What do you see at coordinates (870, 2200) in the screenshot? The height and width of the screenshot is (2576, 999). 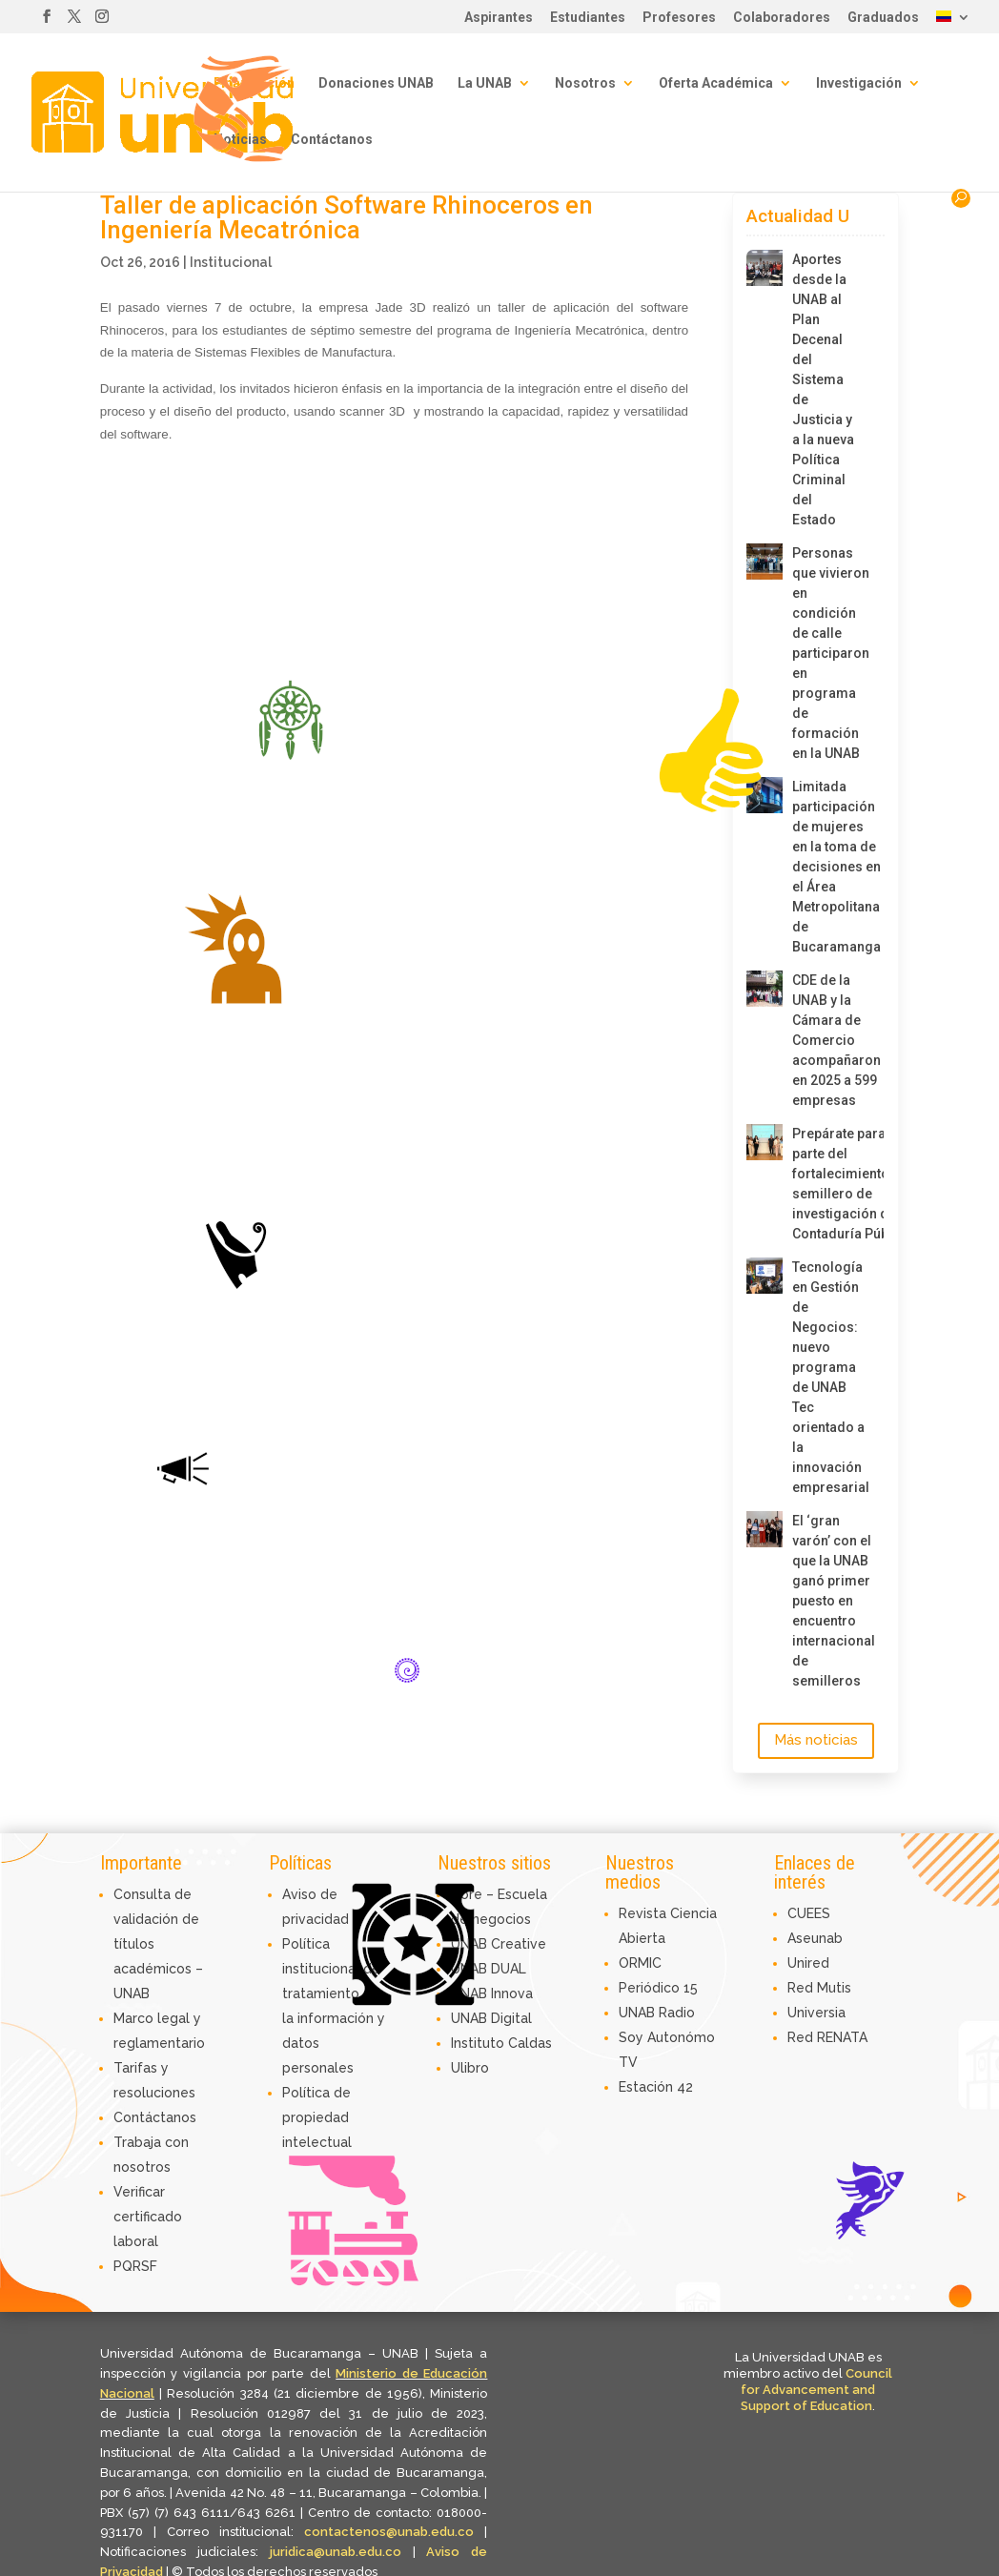 I see `flying trout creature in a fantasy game` at bounding box center [870, 2200].